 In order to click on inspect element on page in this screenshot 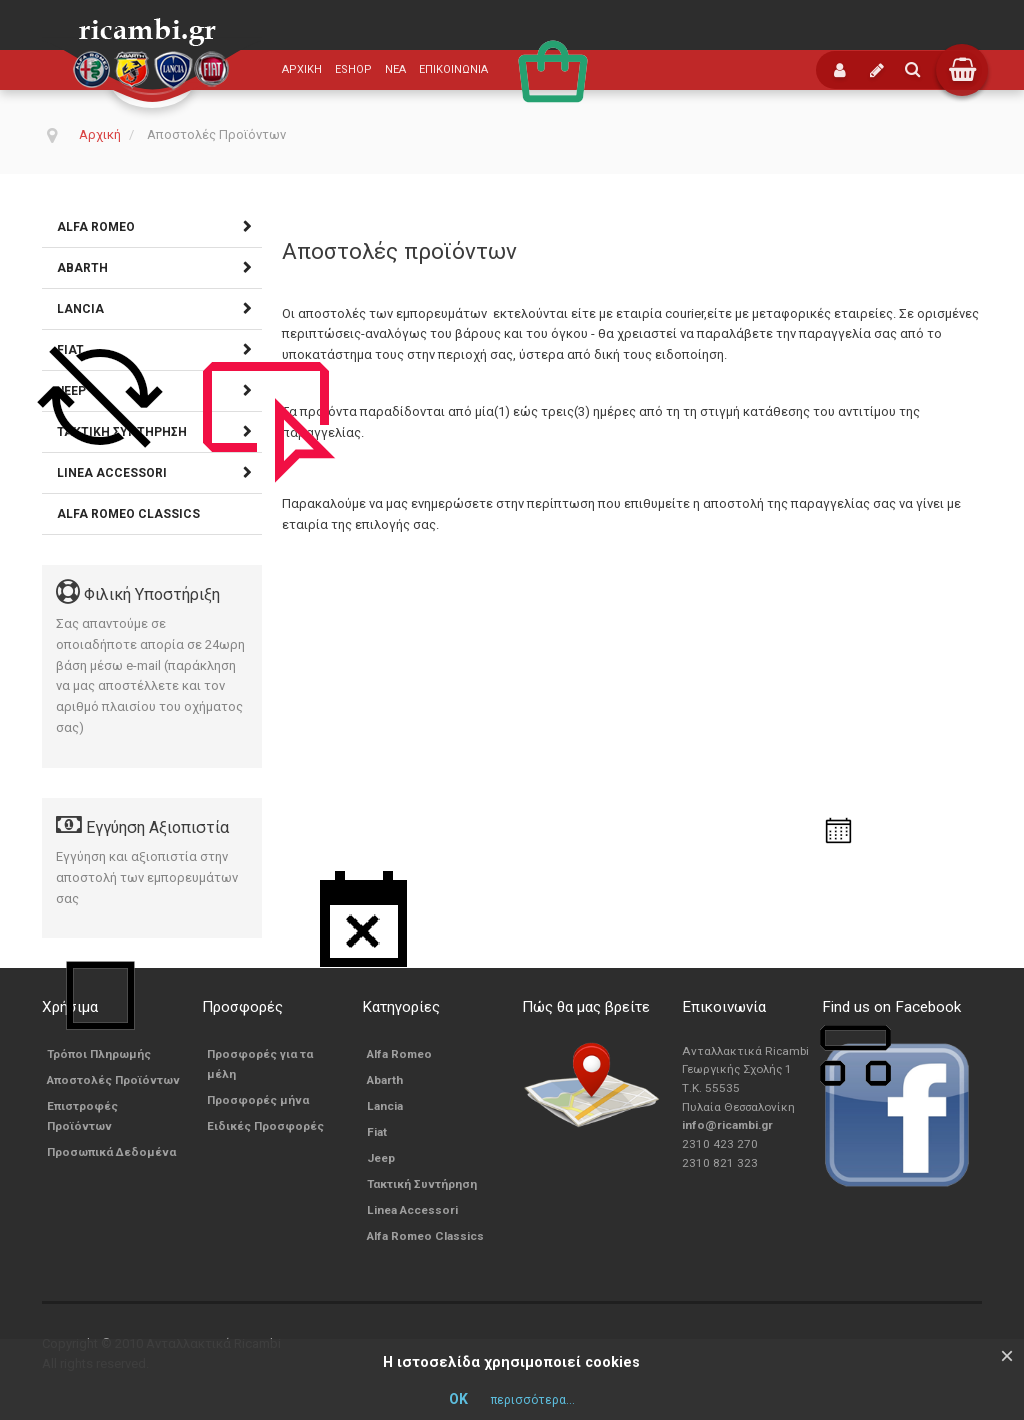, I will do `click(266, 416)`.